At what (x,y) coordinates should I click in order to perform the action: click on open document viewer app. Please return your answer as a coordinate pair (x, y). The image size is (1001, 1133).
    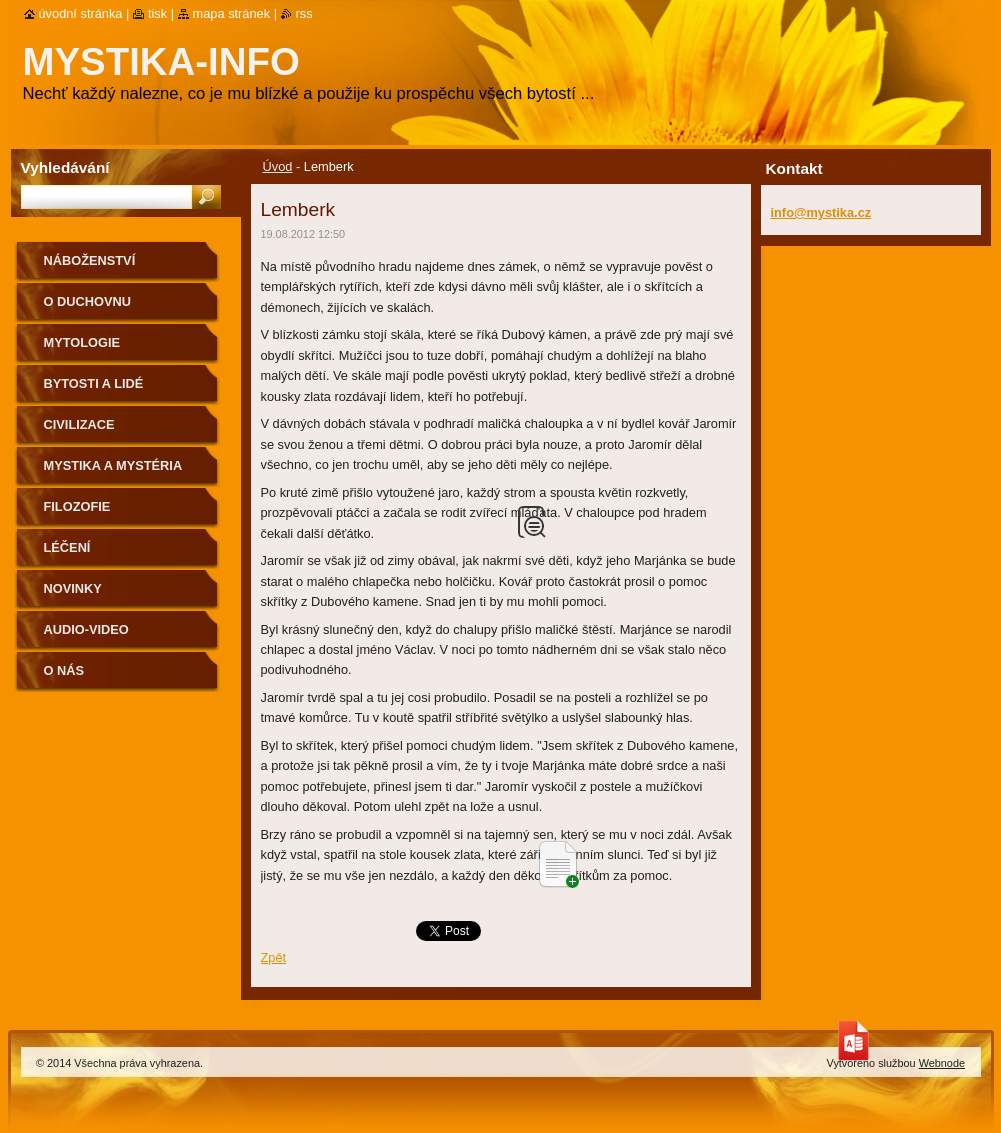
    Looking at the image, I should click on (532, 522).